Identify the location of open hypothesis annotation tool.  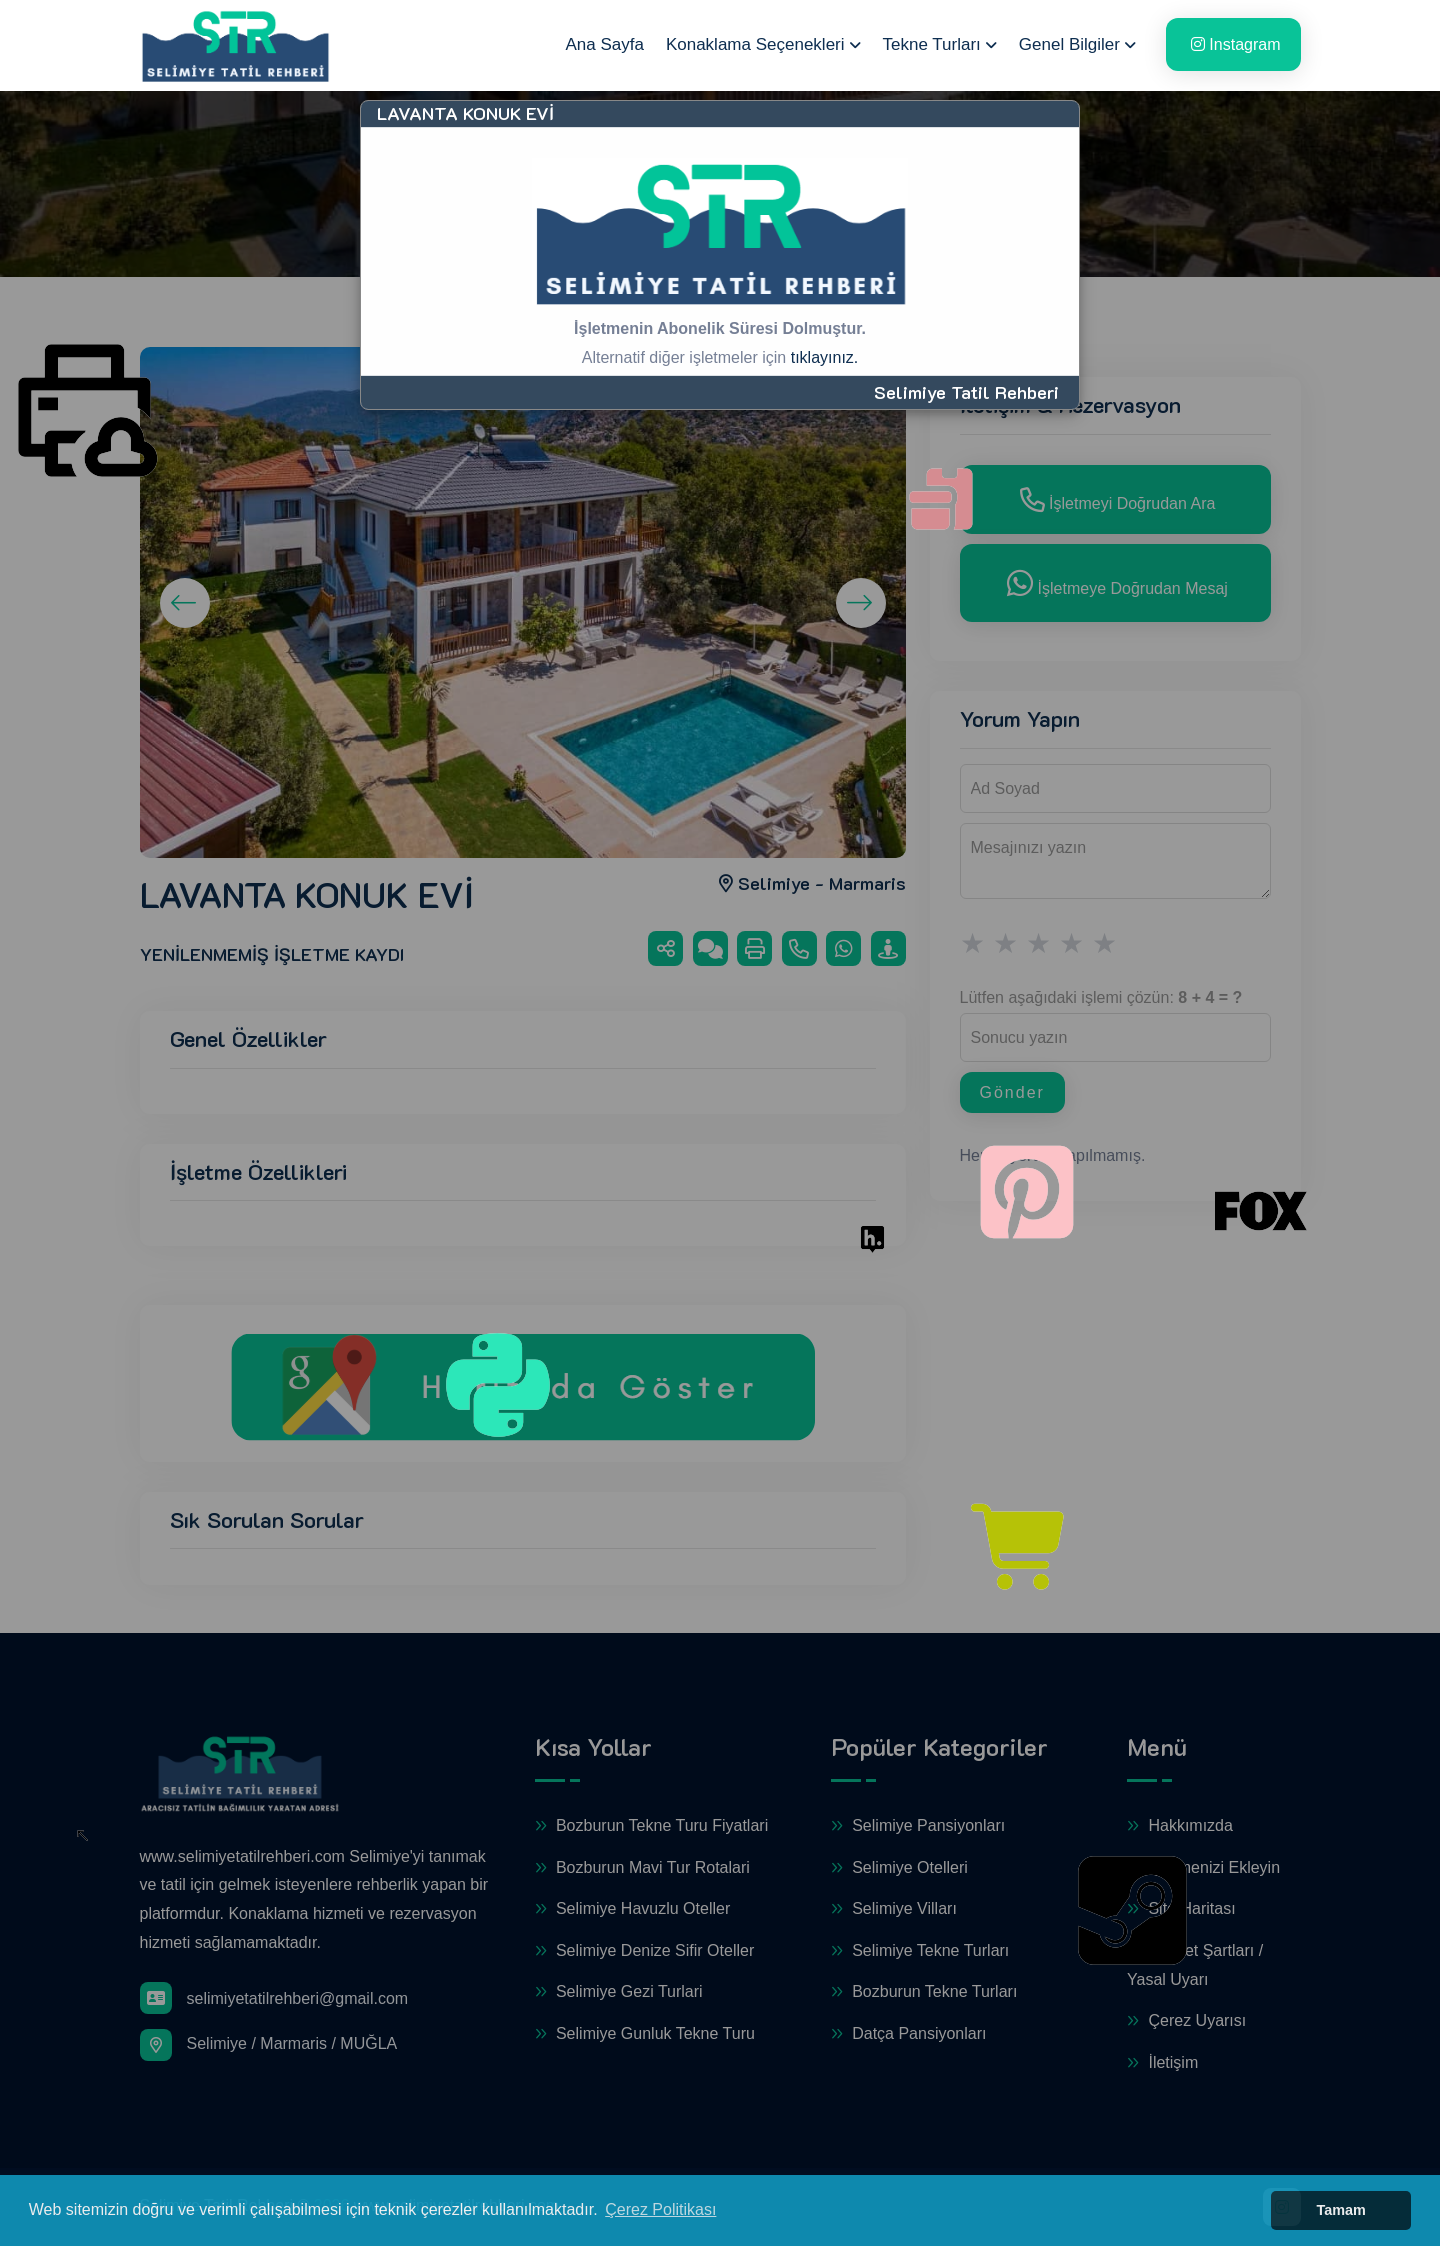
(872, 1239).